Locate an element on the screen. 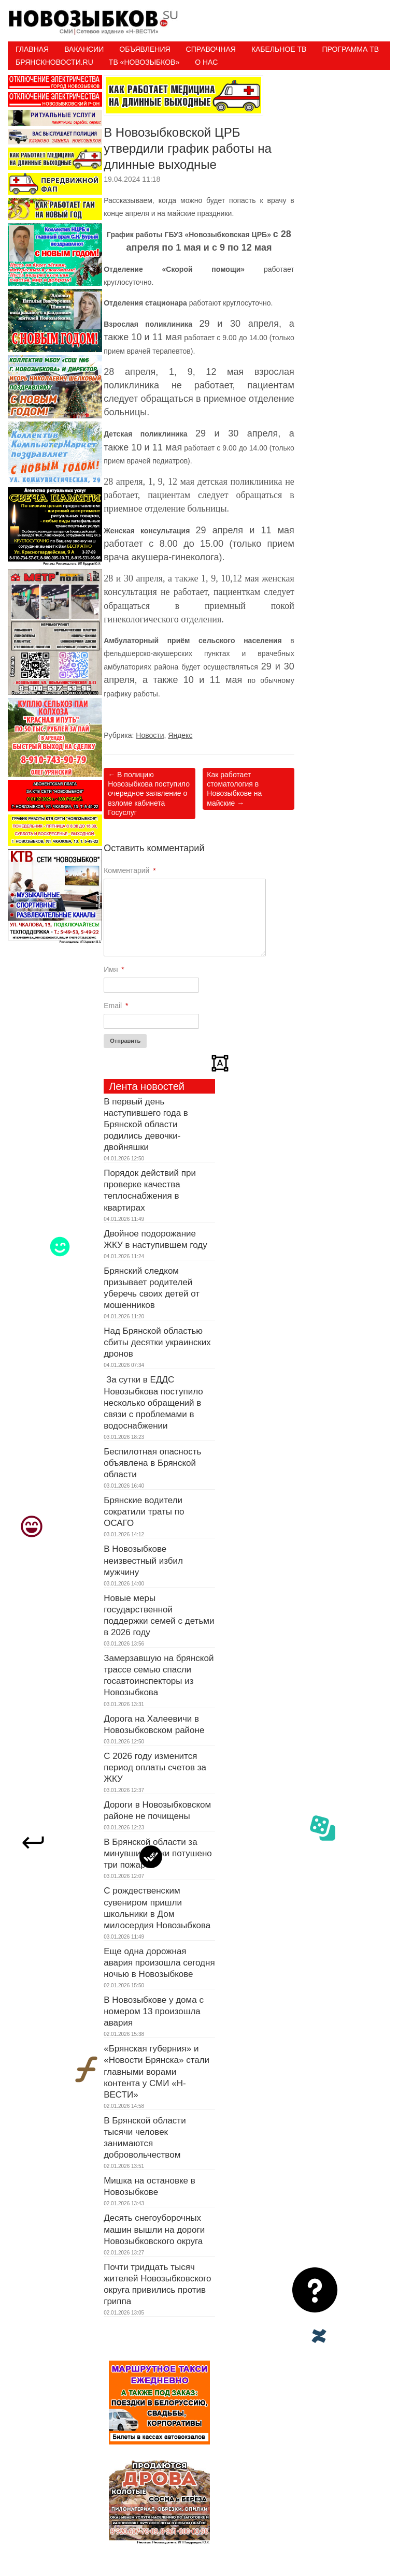  randomize or shuffle content is located at coordinates (322, 1828).